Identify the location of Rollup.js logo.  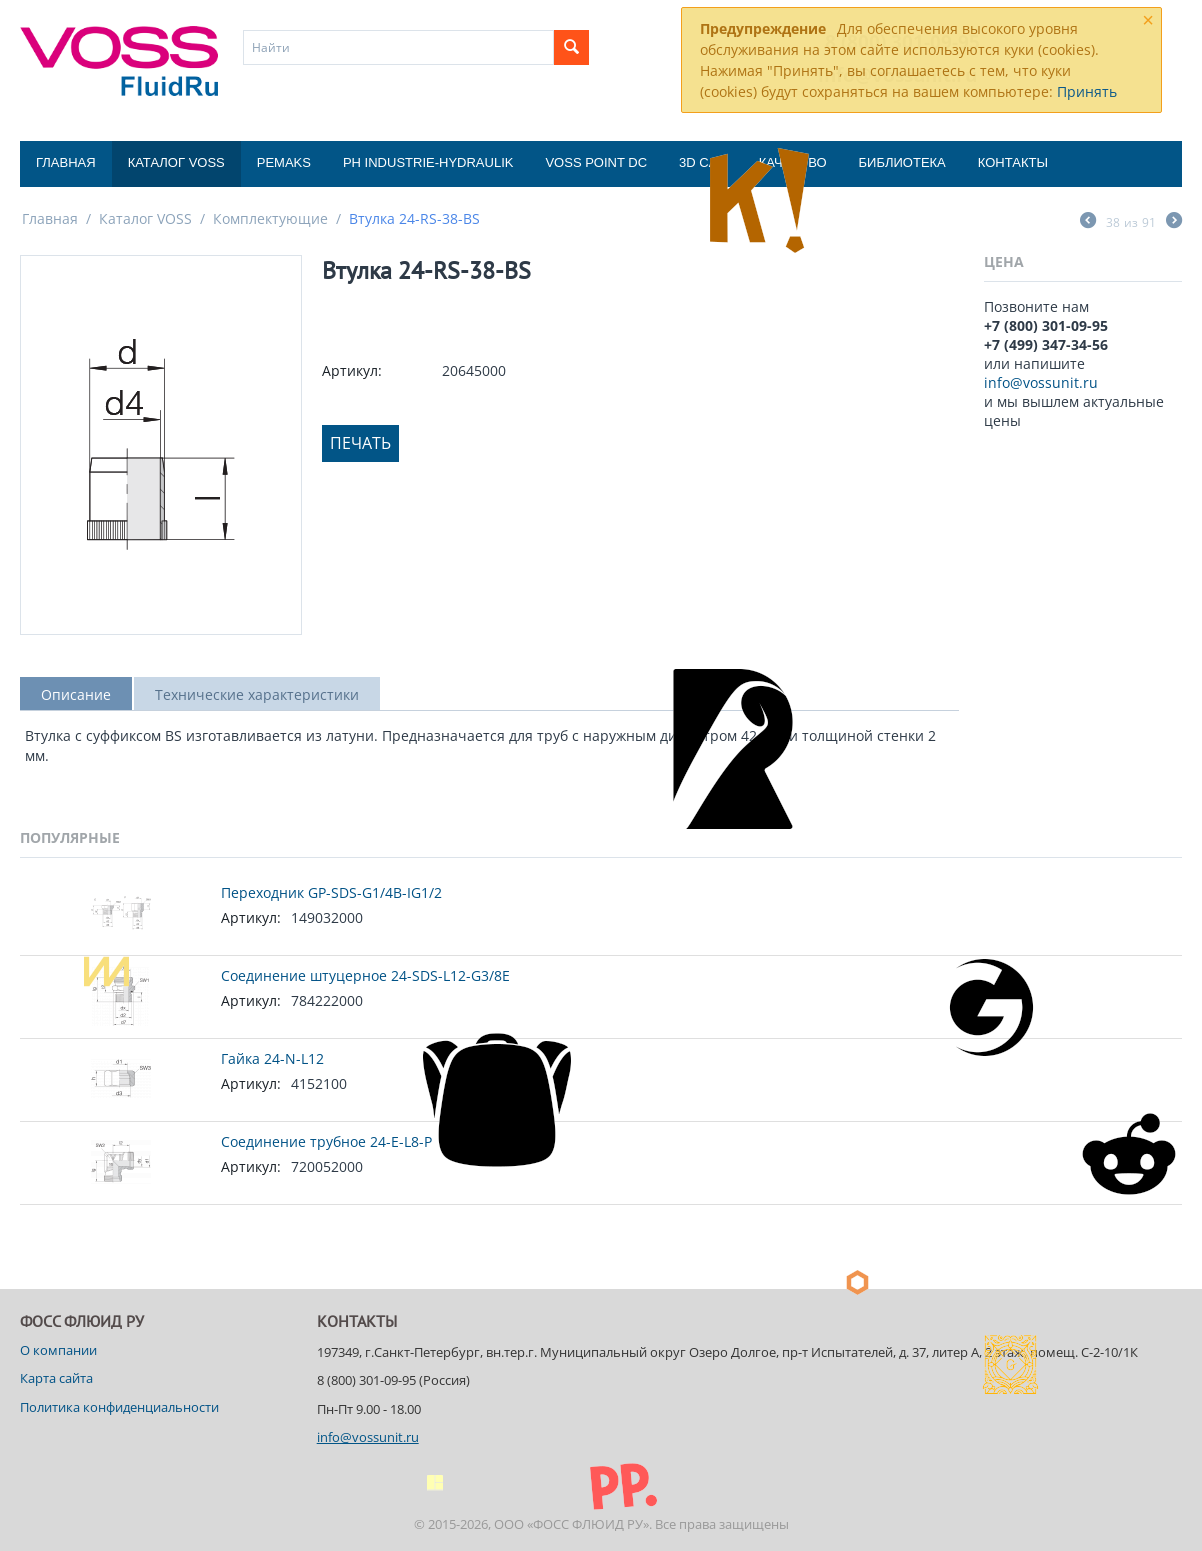
(733, 749).